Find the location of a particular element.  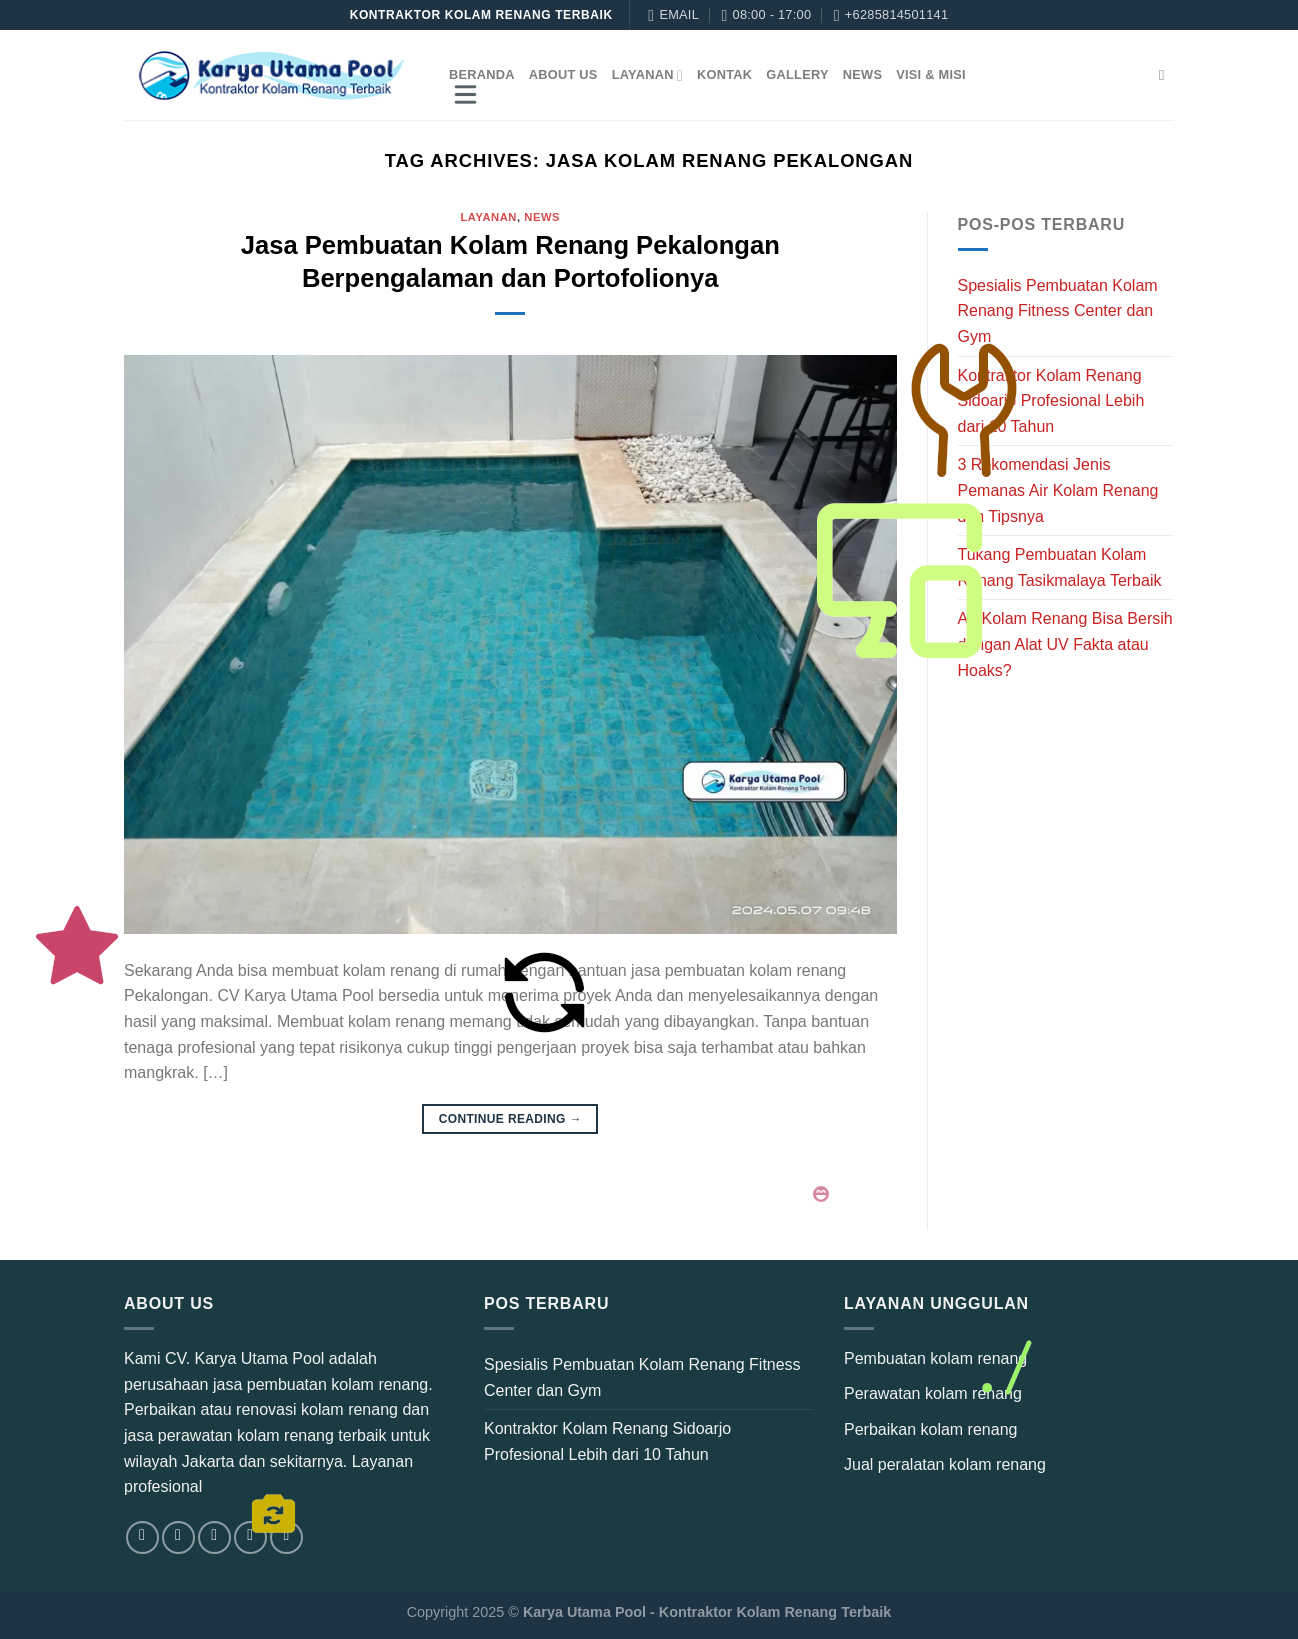

indicates a favorited or starred item is located at coordinates (77, 949).